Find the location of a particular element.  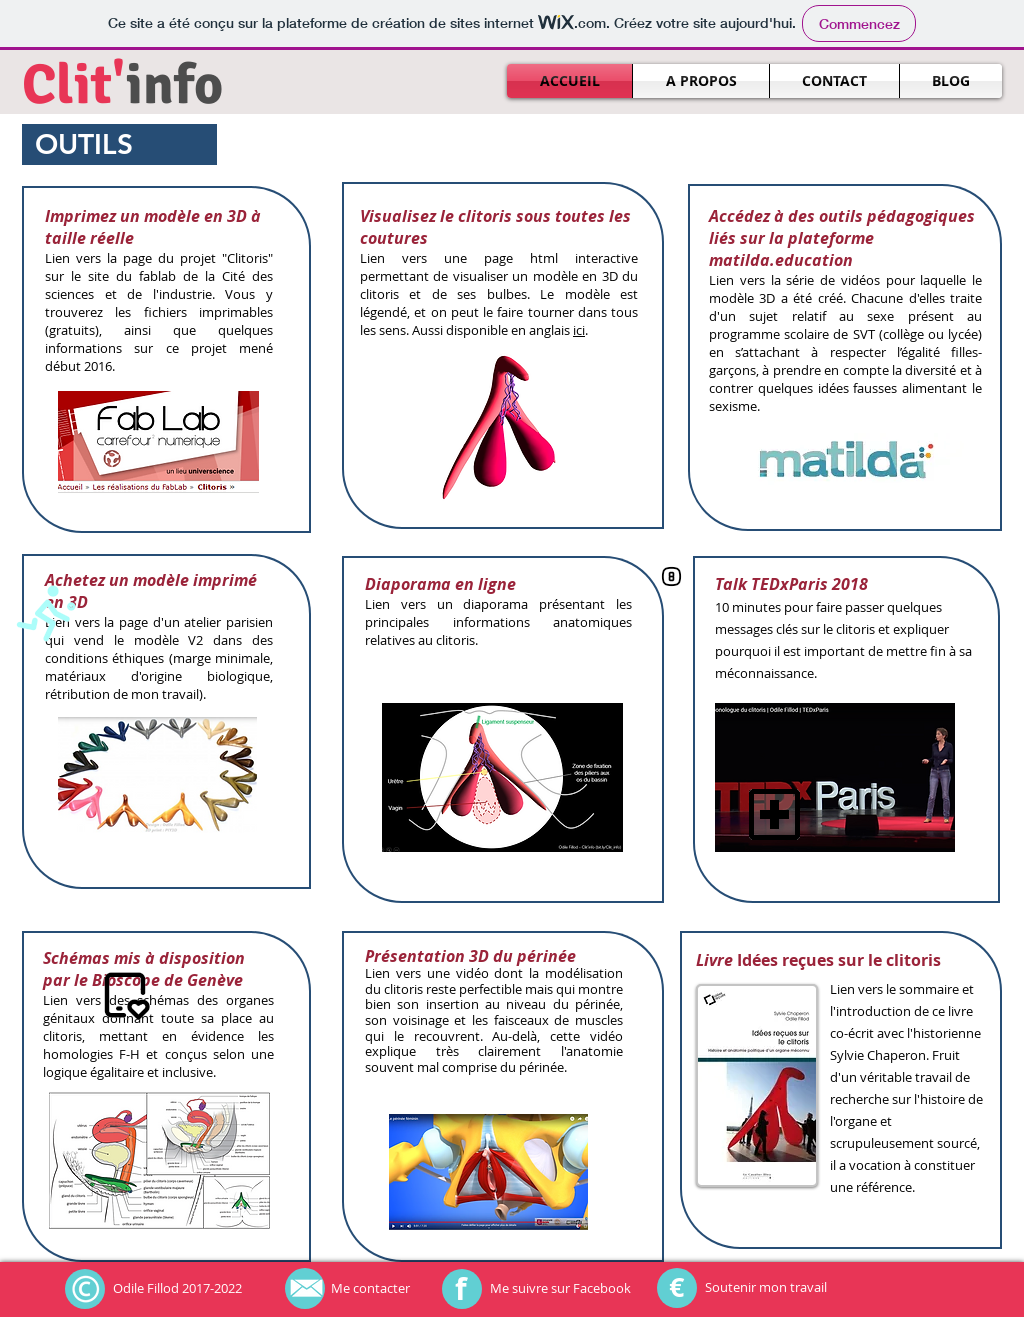

access volleyball or beach sports activities is located at coordinates (47, 613).